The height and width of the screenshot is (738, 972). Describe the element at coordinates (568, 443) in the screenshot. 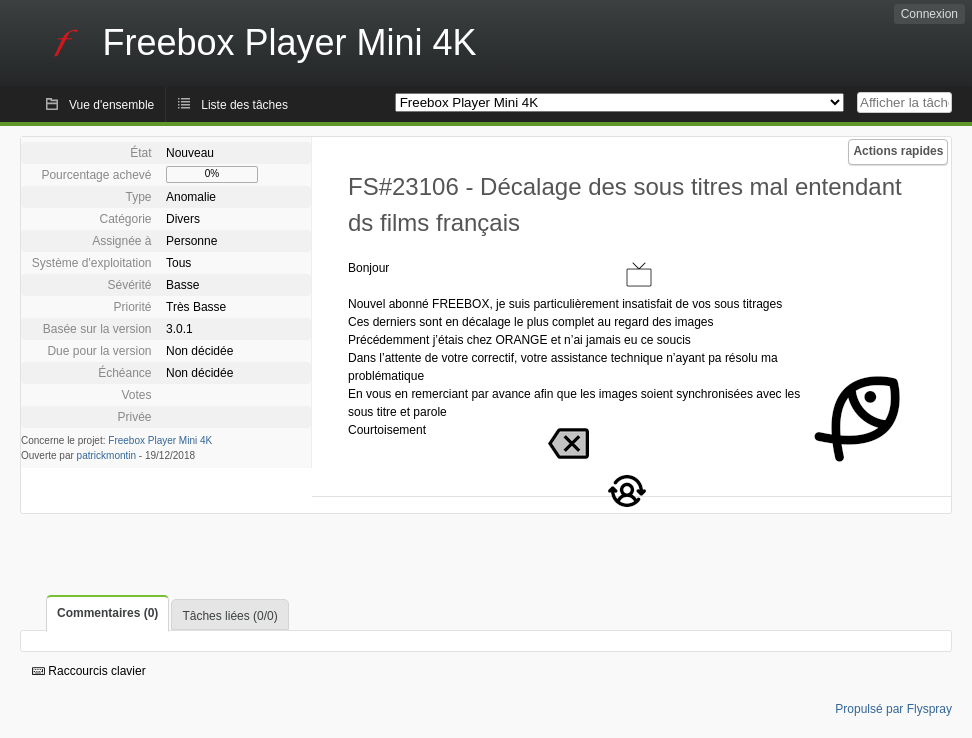

I see `delete the last character entered` at that location.